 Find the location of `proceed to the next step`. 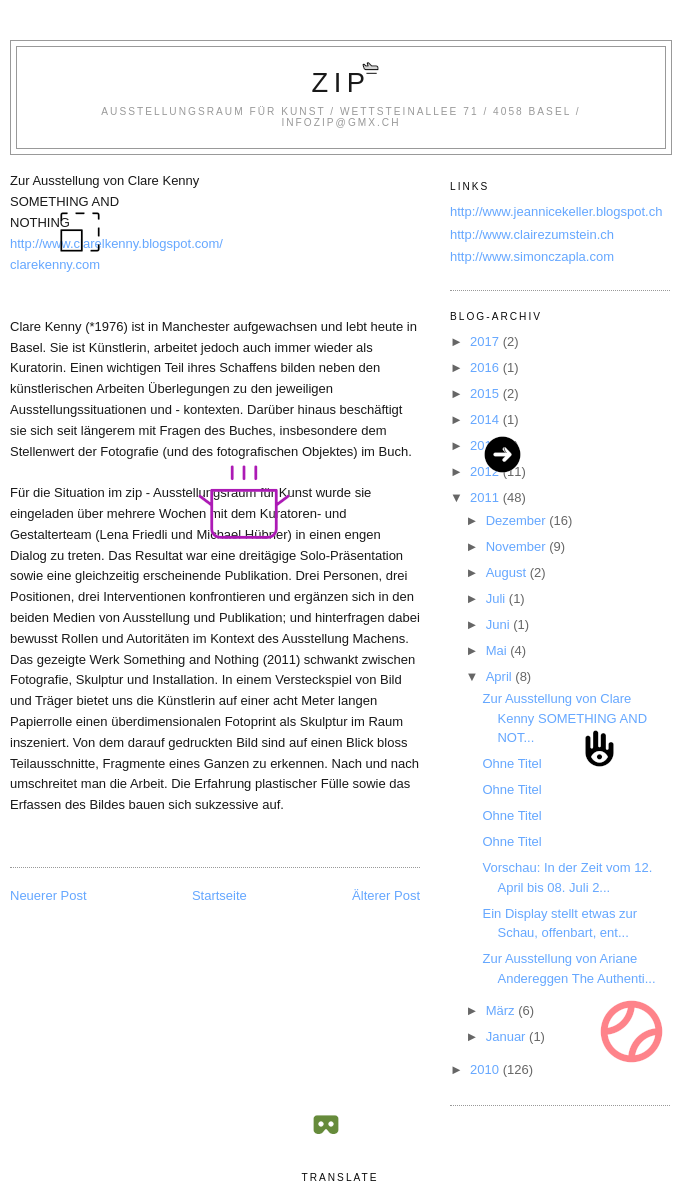

proceed to the next step is located at coordinates (502, 454).